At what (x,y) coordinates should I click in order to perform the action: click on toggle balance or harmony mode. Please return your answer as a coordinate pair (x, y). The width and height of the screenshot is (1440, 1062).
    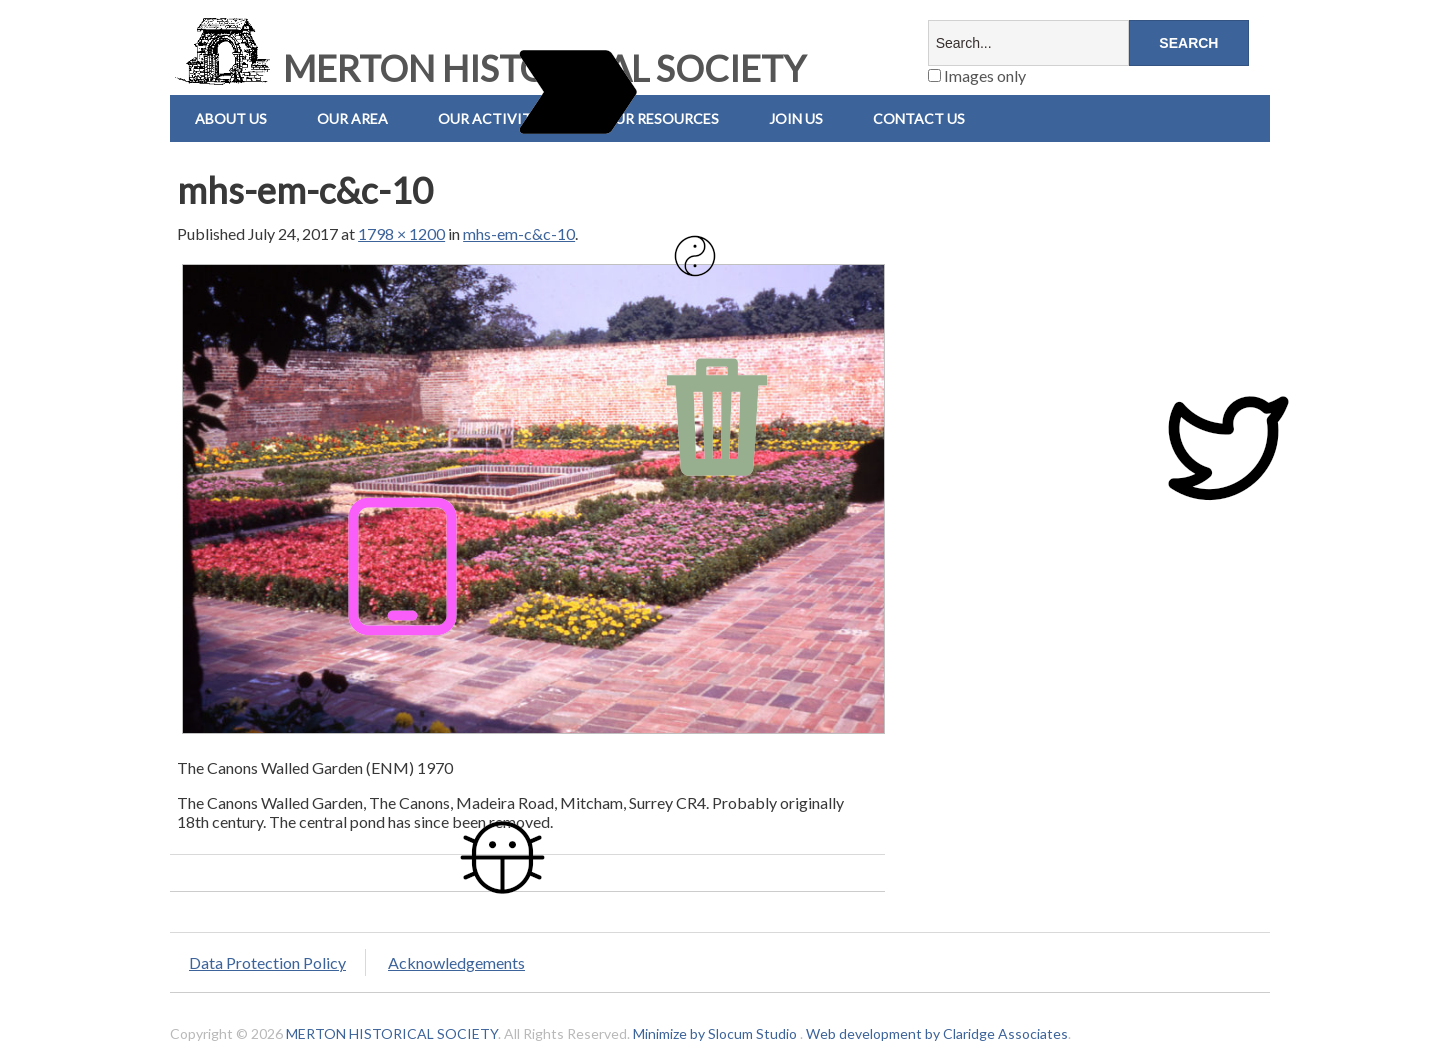
    Looking at the image, I should click on (695, 256).